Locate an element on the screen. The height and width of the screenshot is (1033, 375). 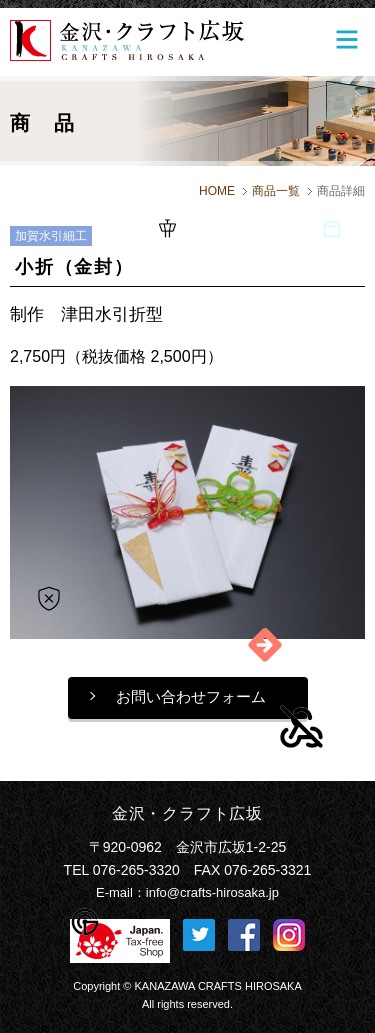
navigate to next step or section is located at coordinates (265, 645).